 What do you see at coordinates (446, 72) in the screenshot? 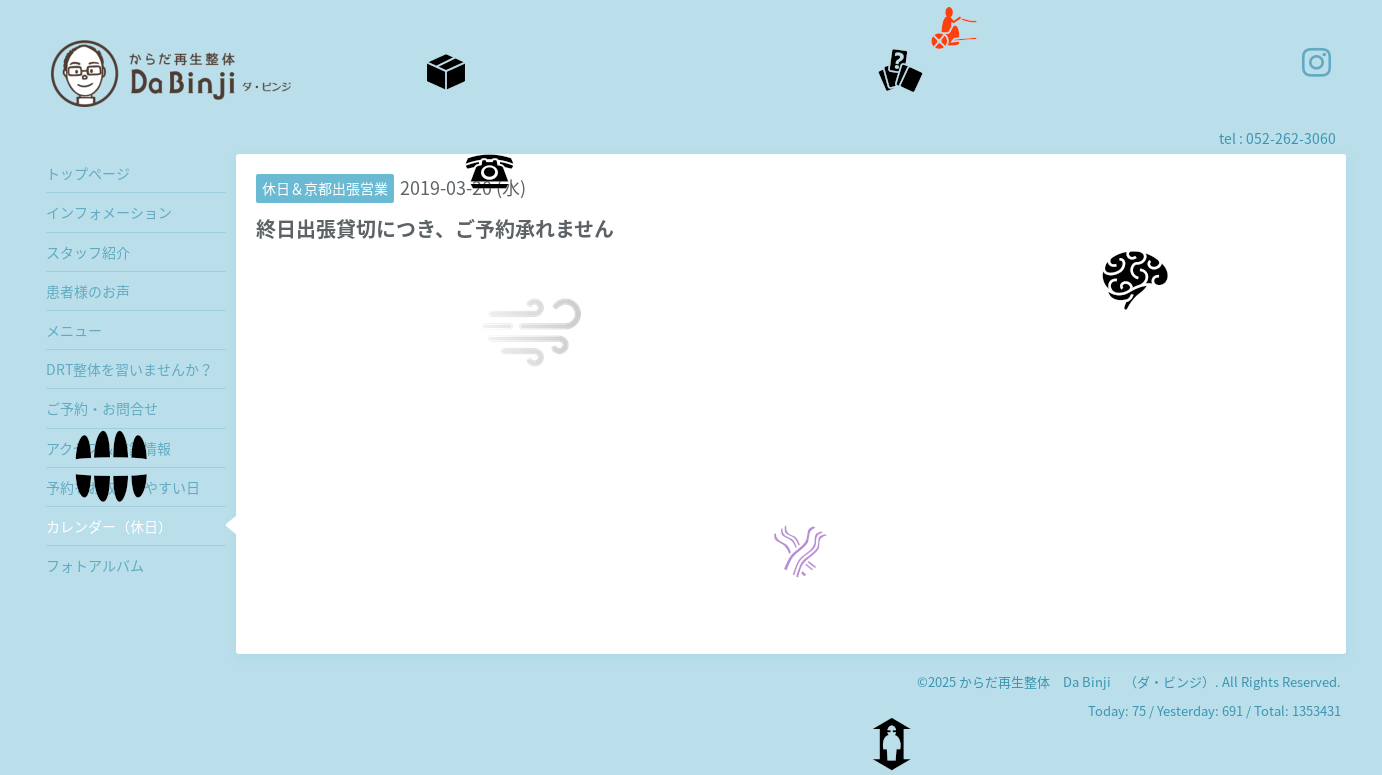
I see `view package or shipment status` at bounding box center [446, 72].